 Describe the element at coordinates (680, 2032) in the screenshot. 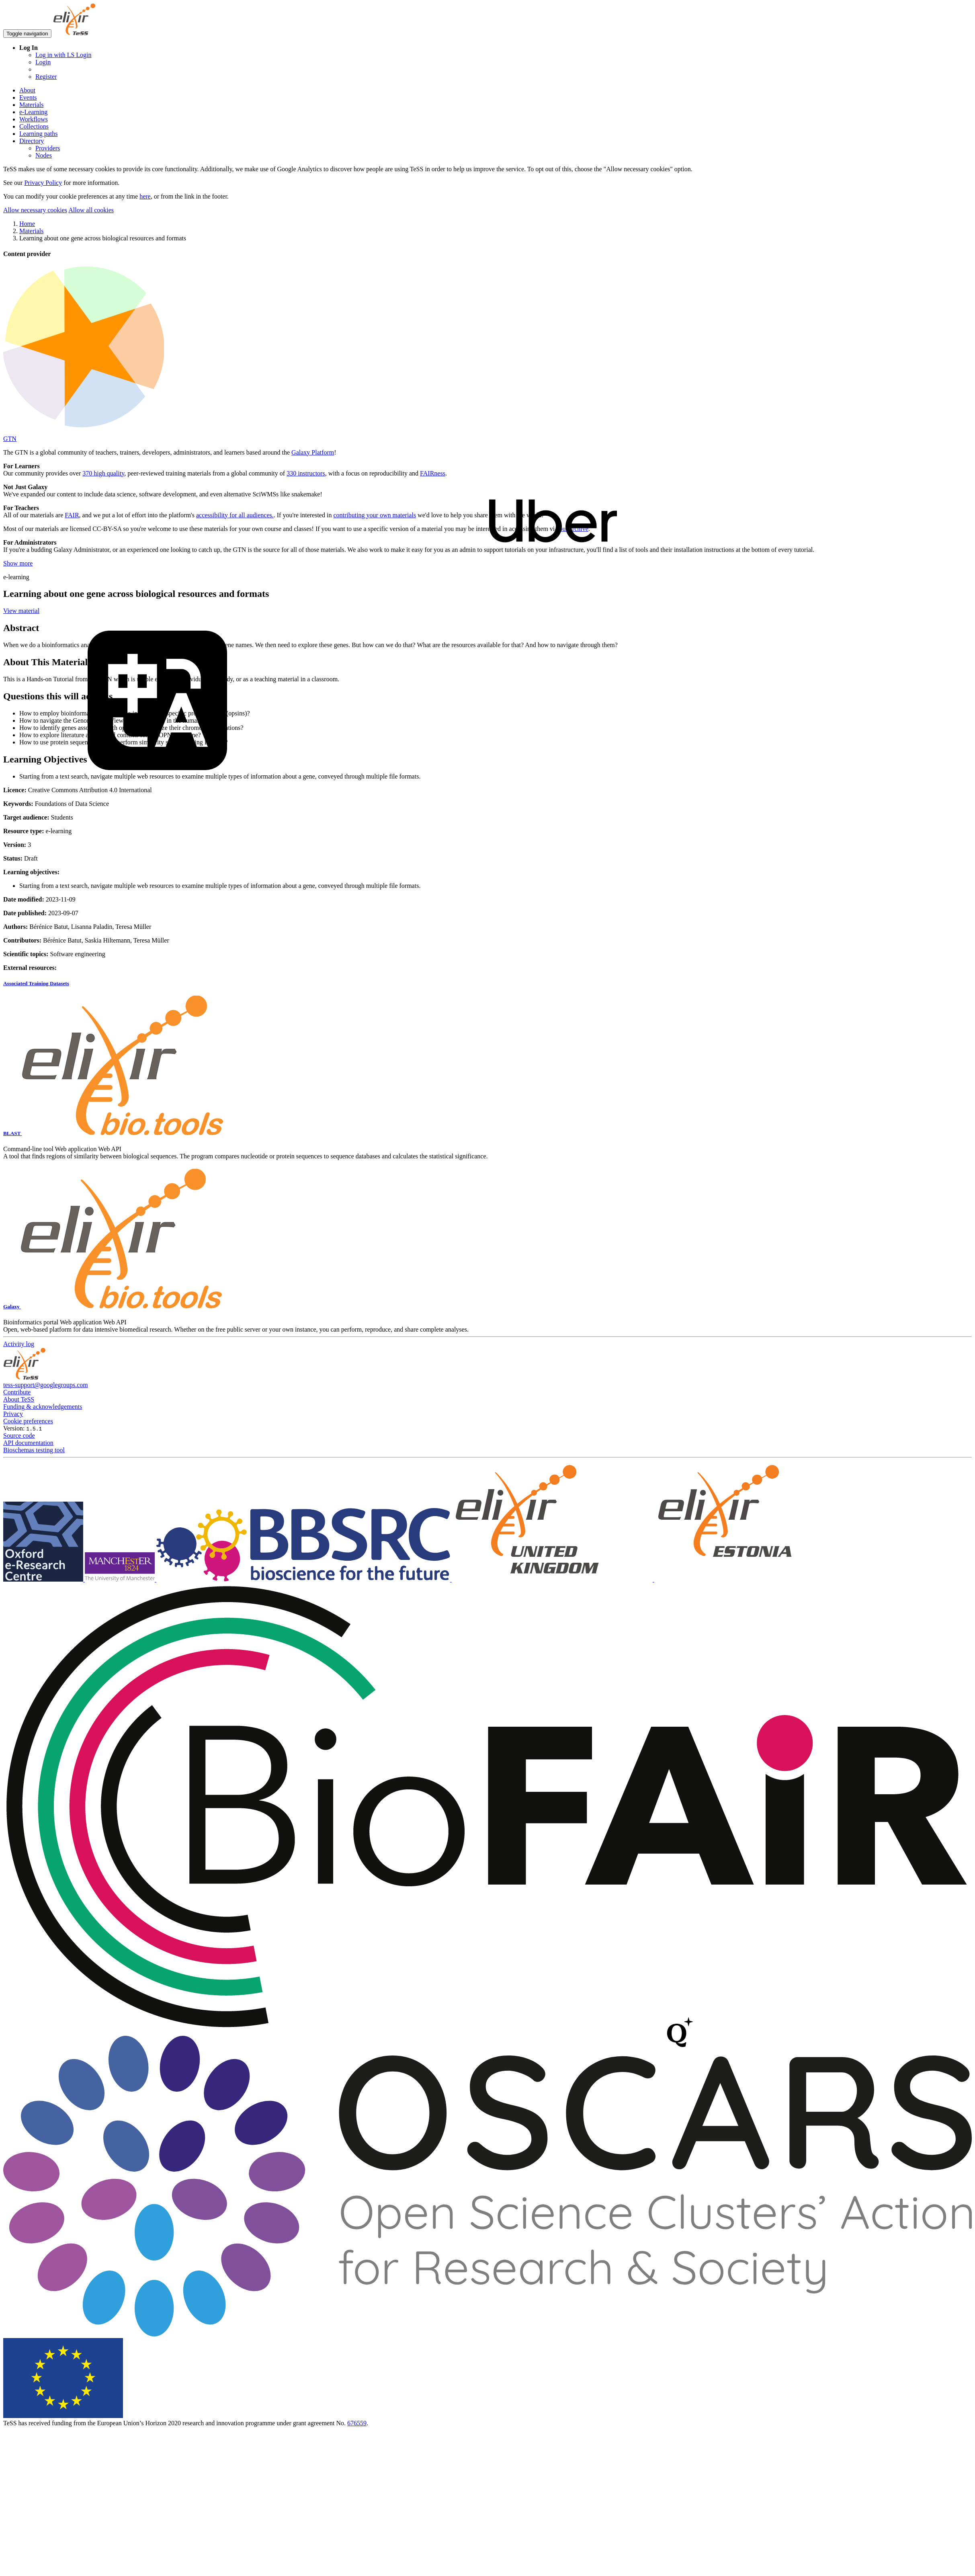

I see `open qwant search engine` at that location.